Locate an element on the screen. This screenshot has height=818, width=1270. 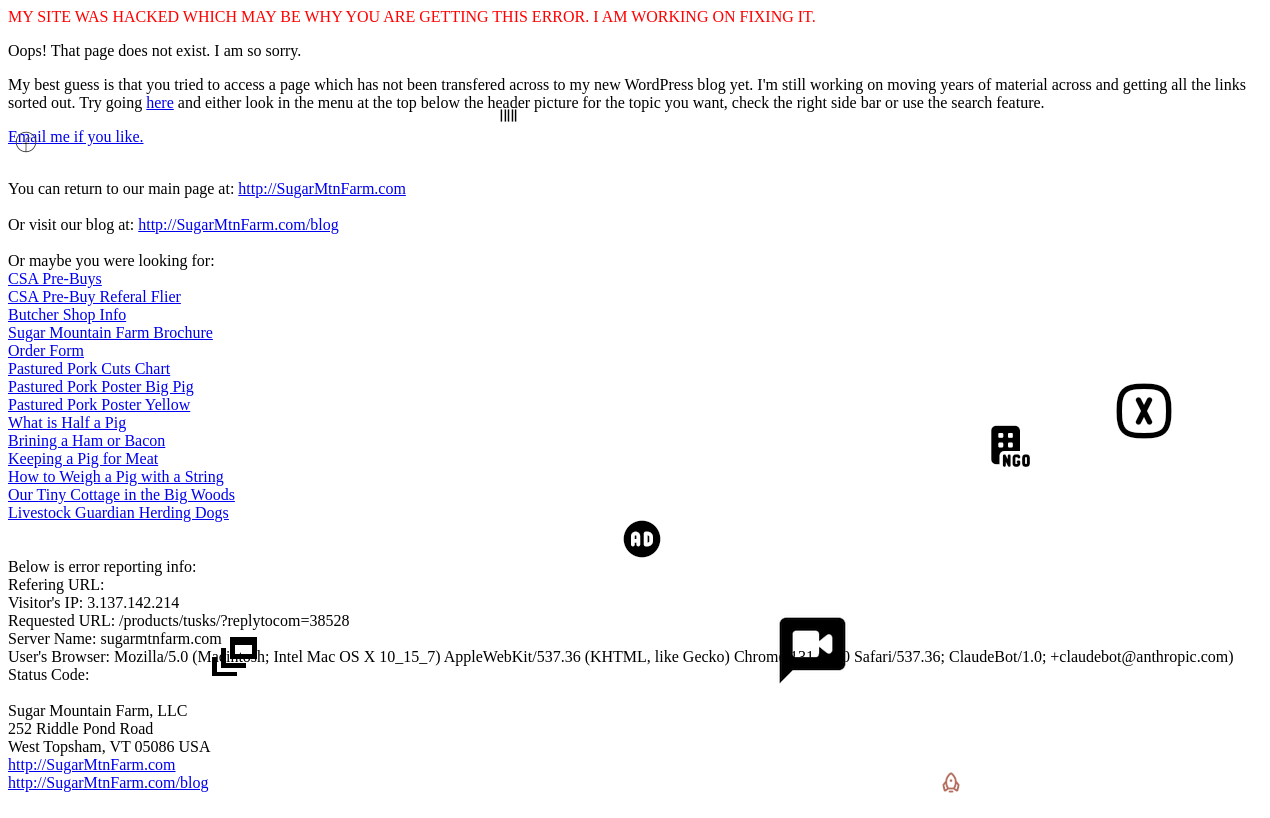
navigate to non-governmental organization directory is located at coordinates (1008, 445).